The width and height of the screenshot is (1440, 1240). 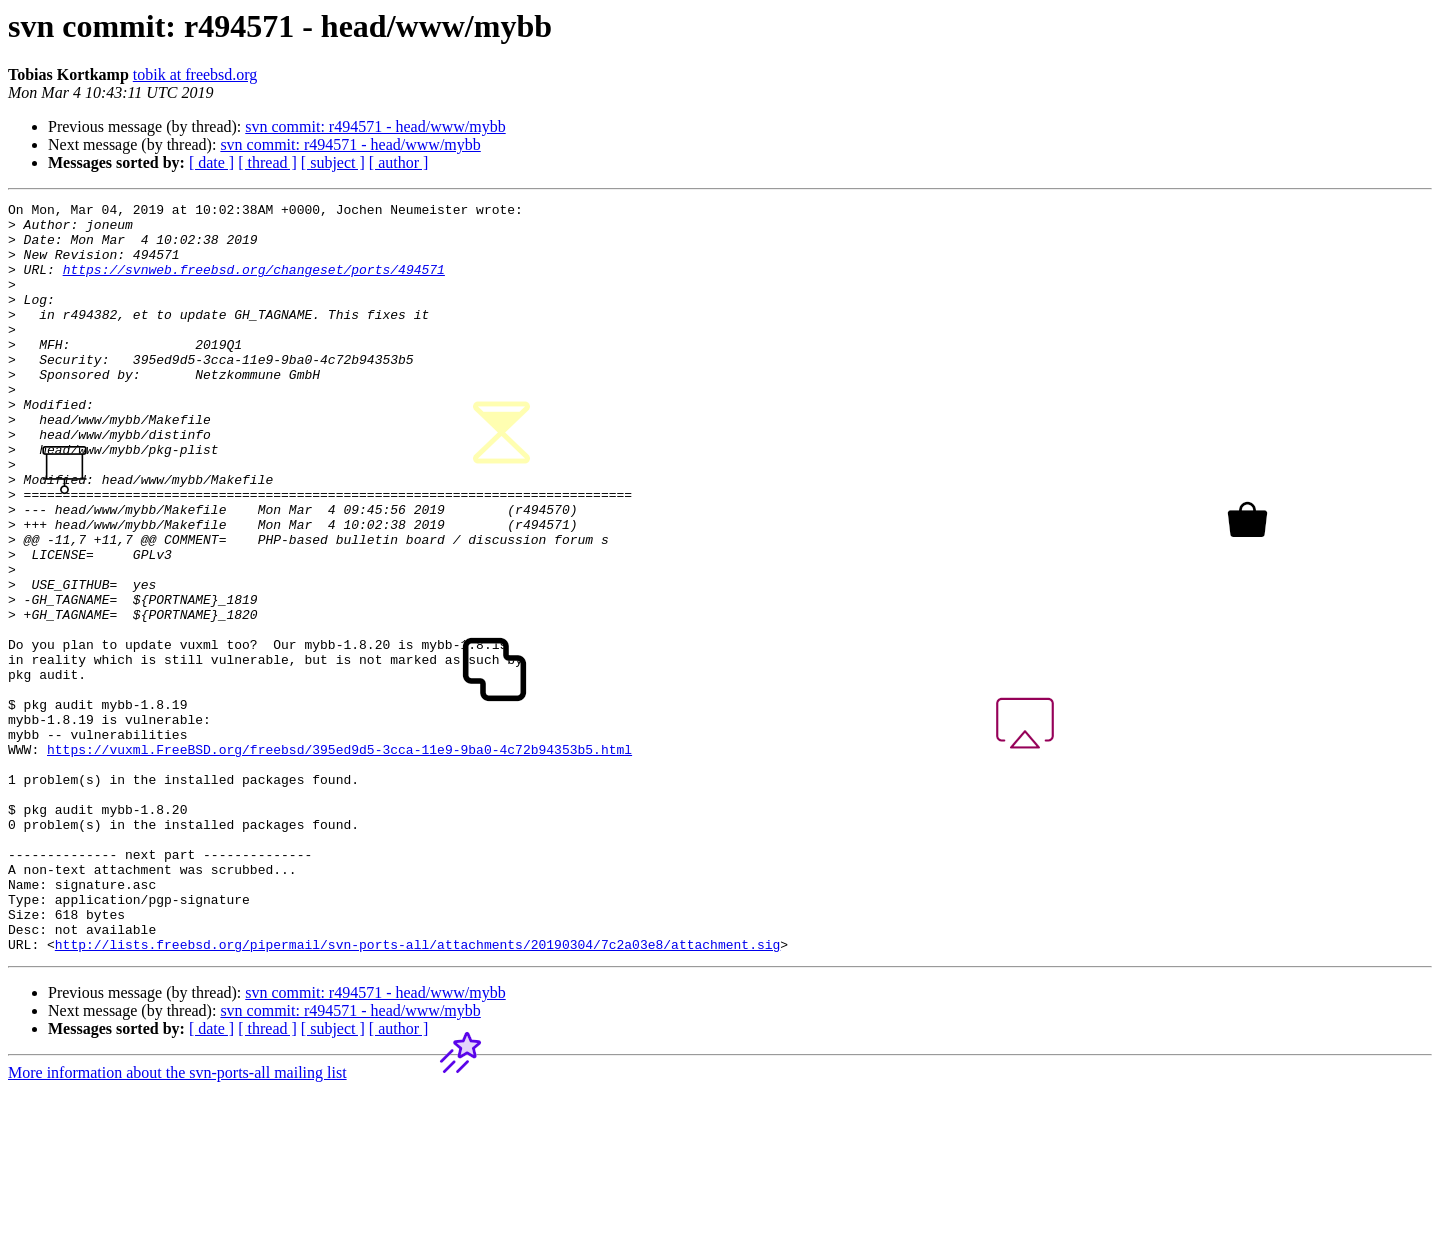 I want to click on mark as favorite or highlight content, so click(x=460, y=1052).